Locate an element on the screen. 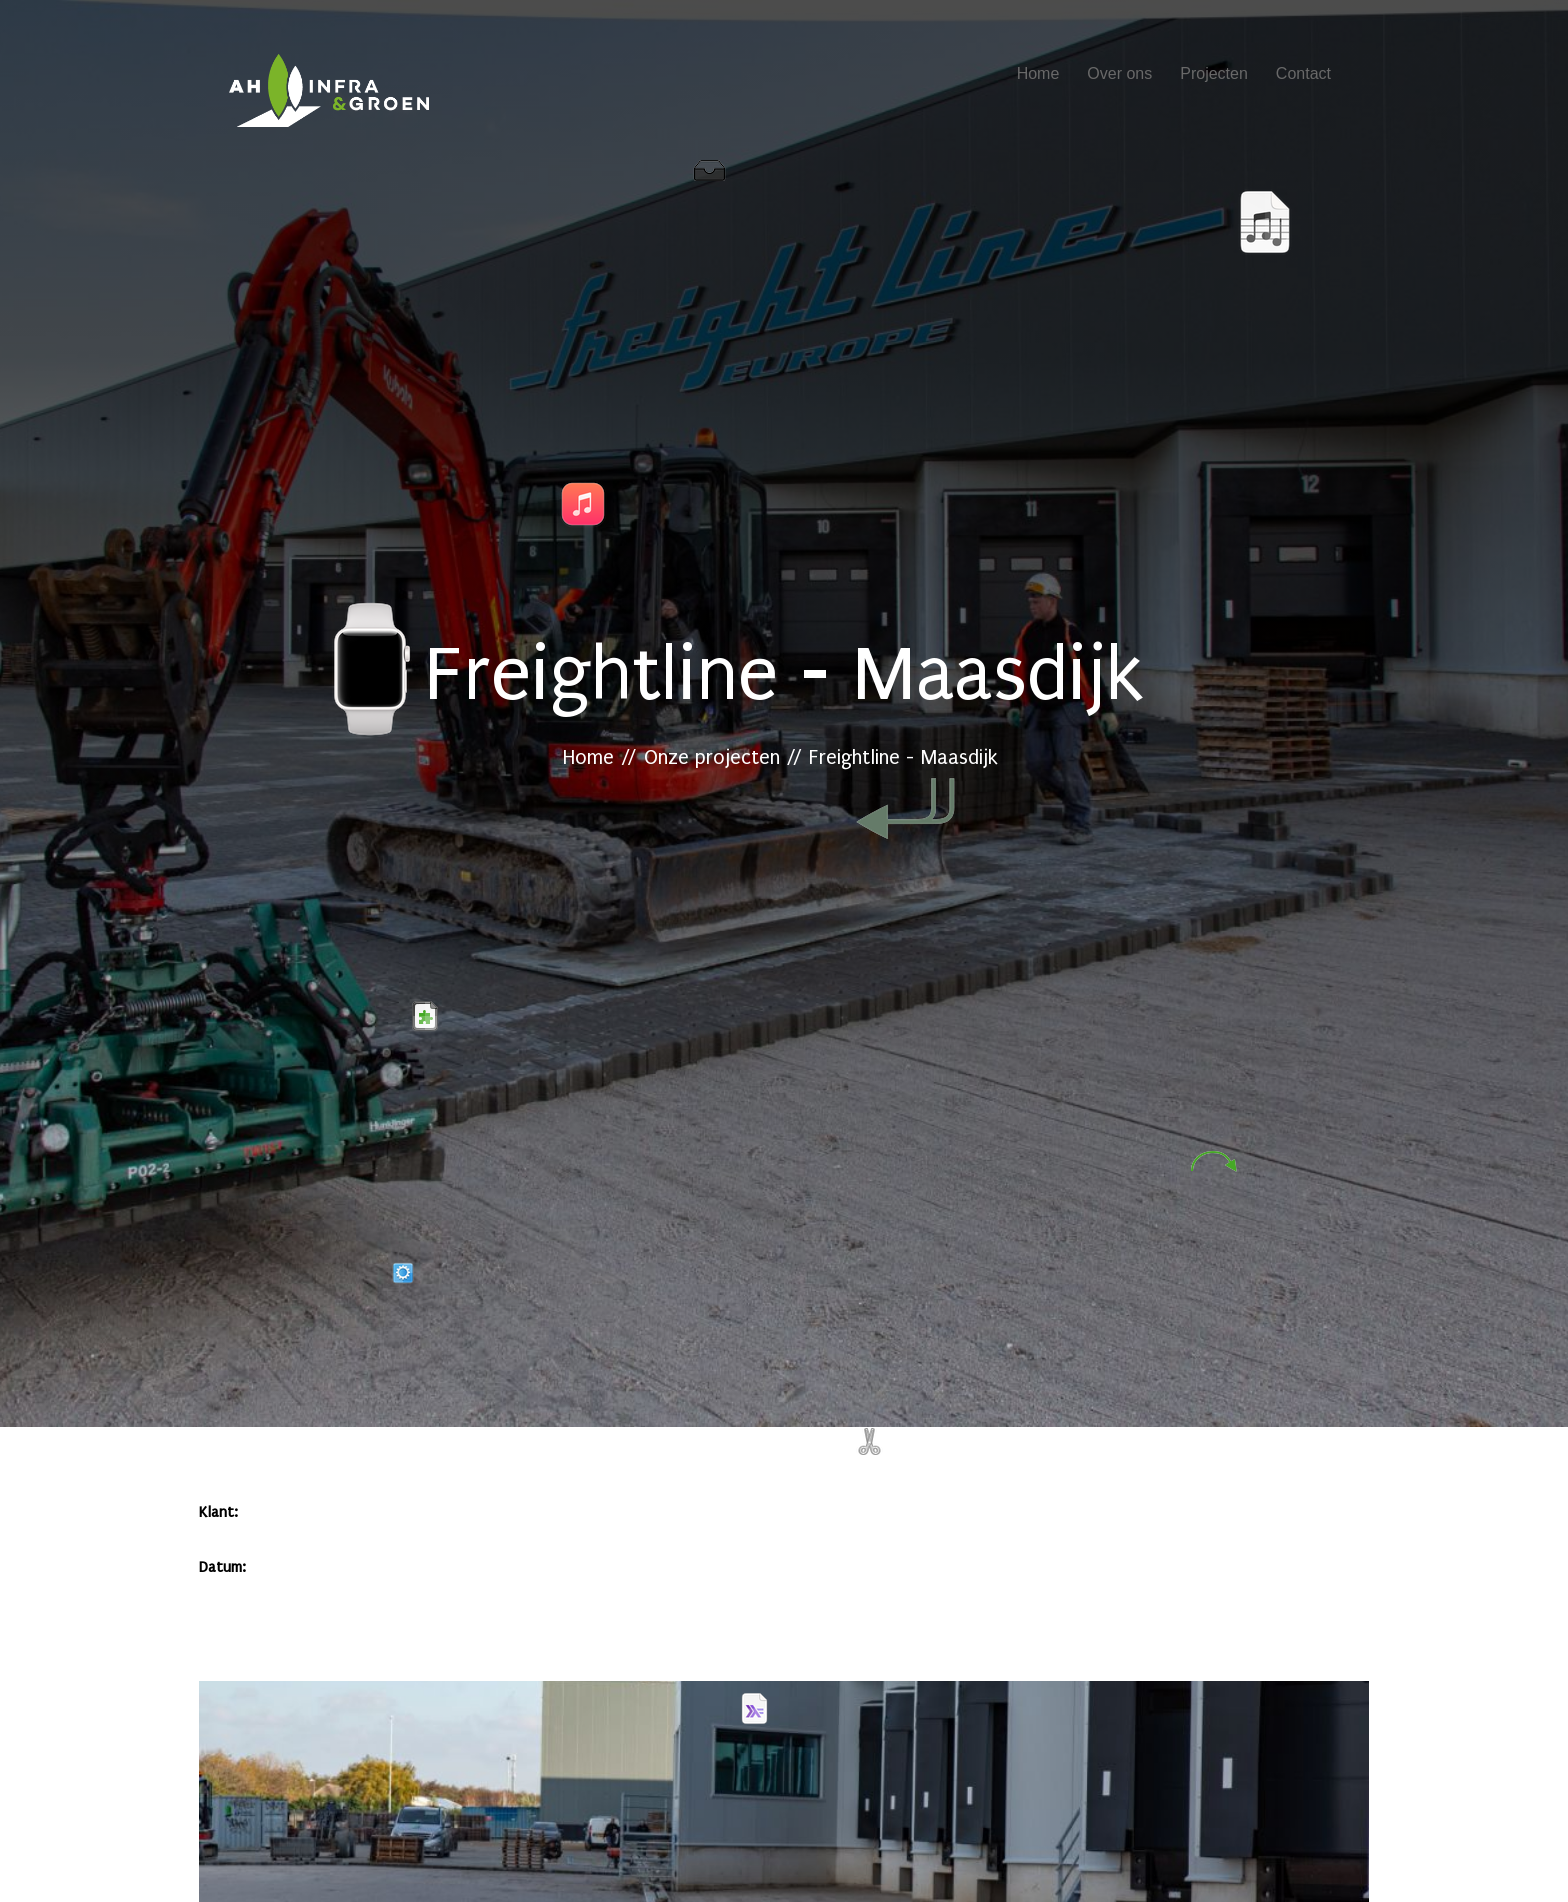 The width and height of the screenshot is (1568, 1902). manage your paired Apple Watch is located at coordinates (370, 669).